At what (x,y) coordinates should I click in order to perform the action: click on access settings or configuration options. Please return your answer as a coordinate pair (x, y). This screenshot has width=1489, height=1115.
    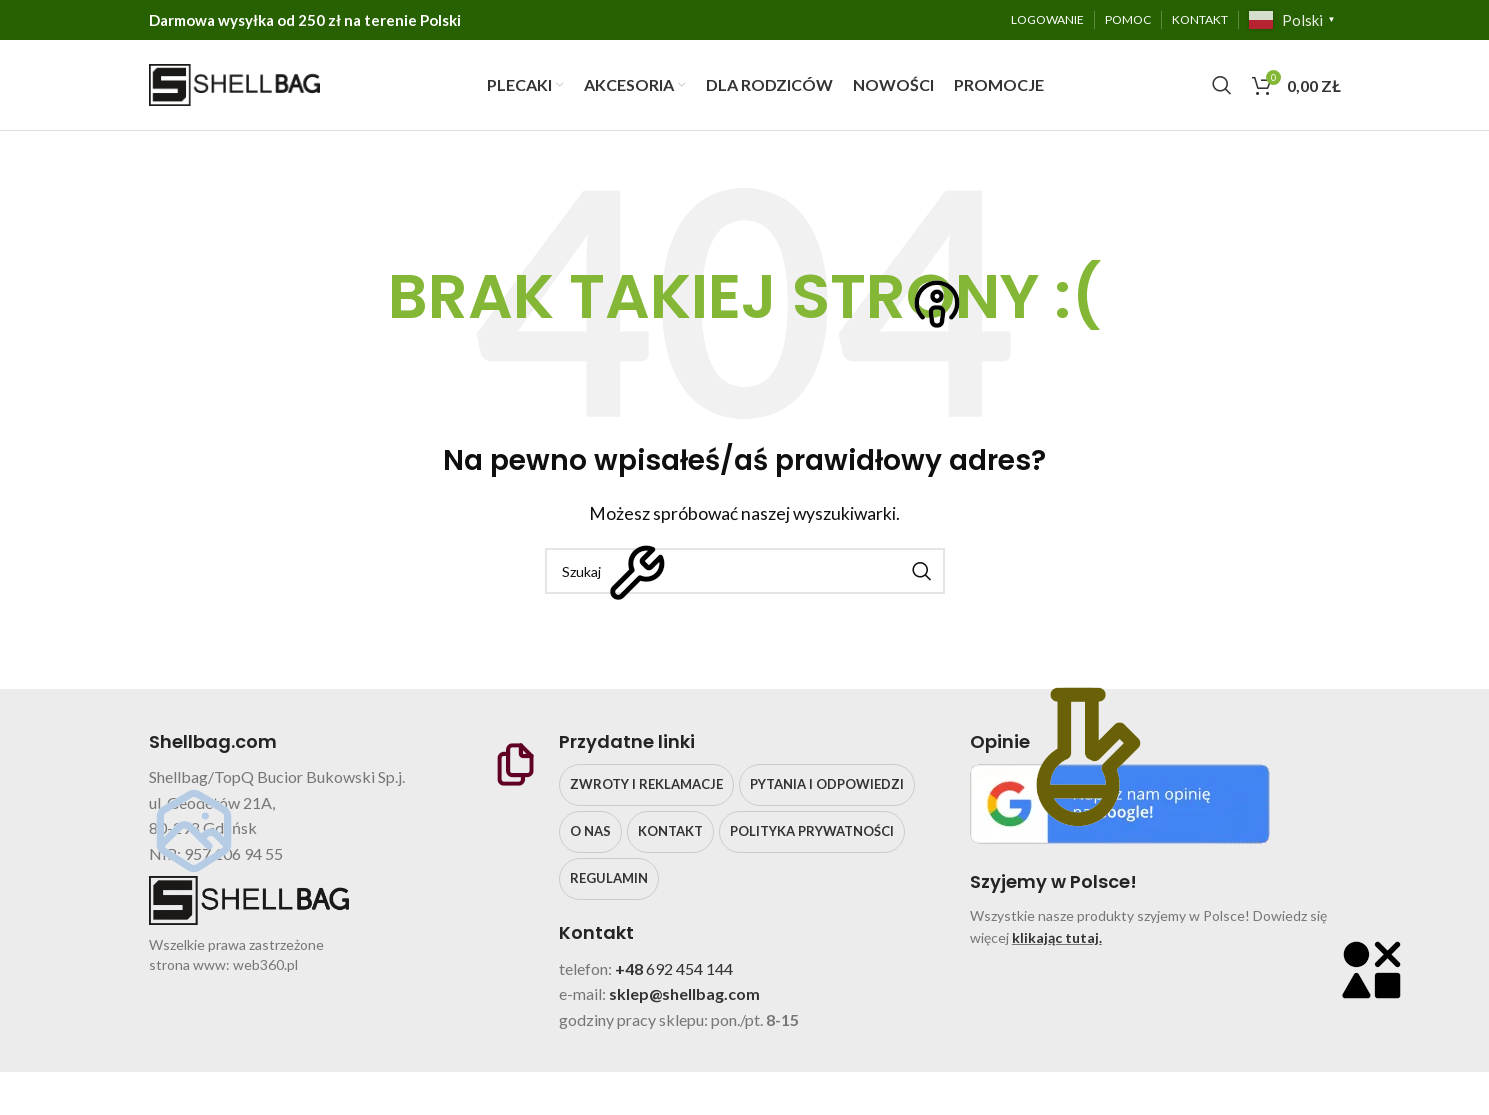
    Looking at the image, I should click on (636, 574).